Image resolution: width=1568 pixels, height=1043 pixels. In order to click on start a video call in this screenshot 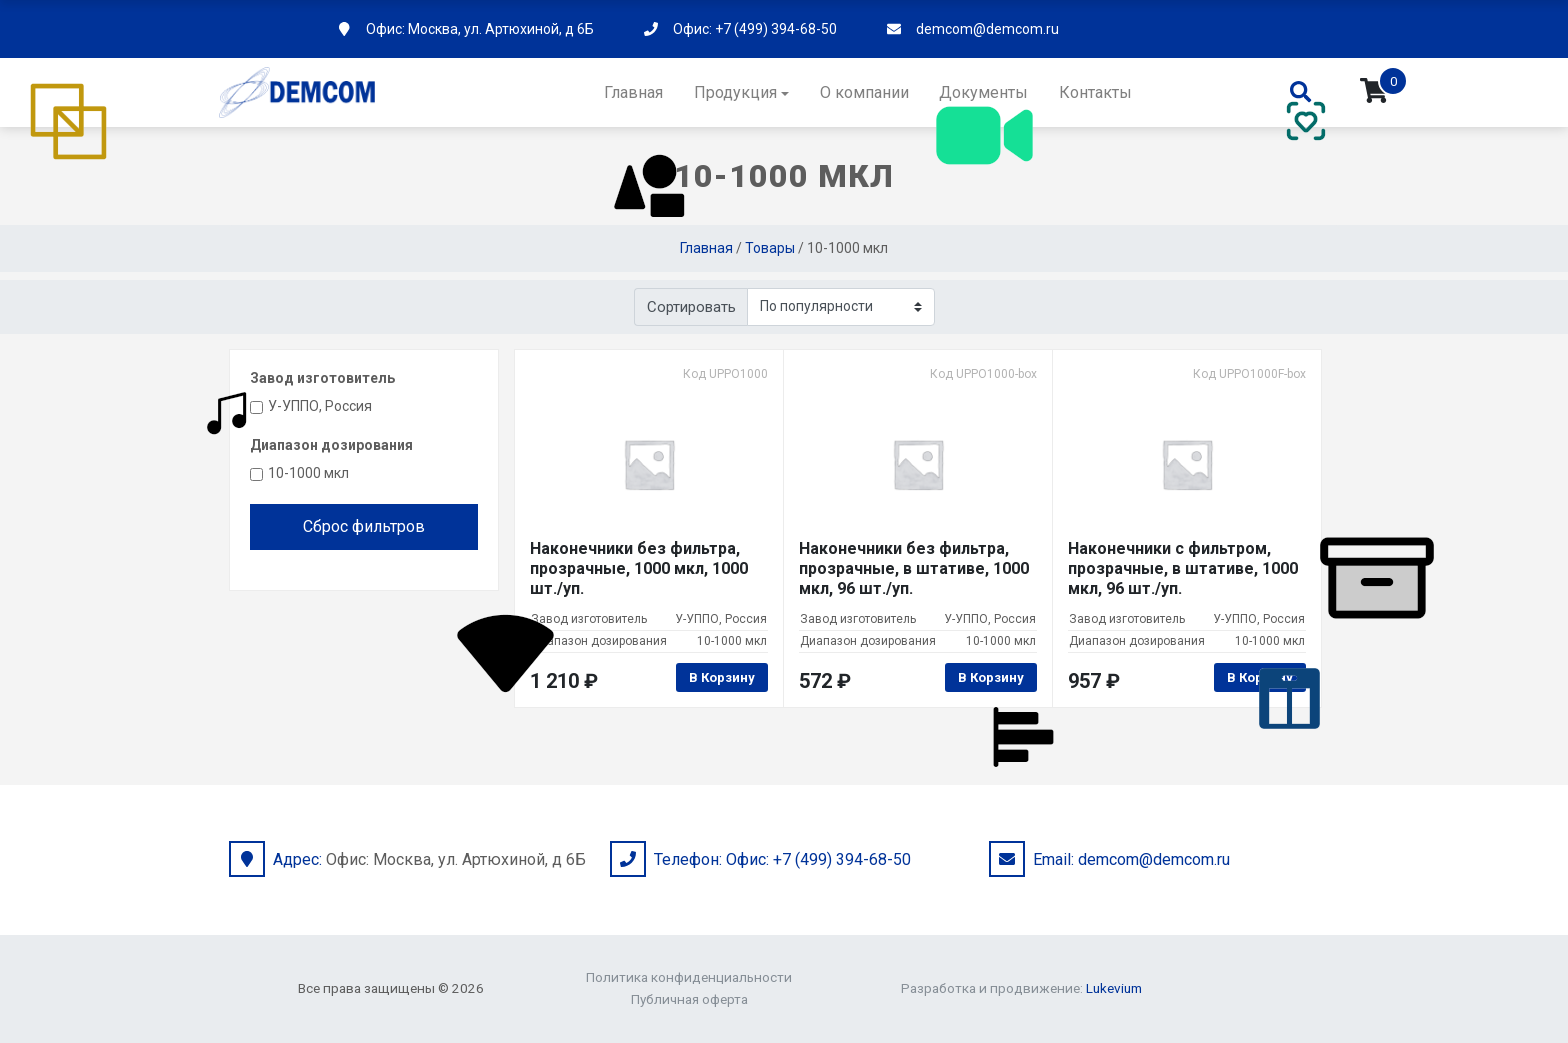, I will do `click(984, 135)`.